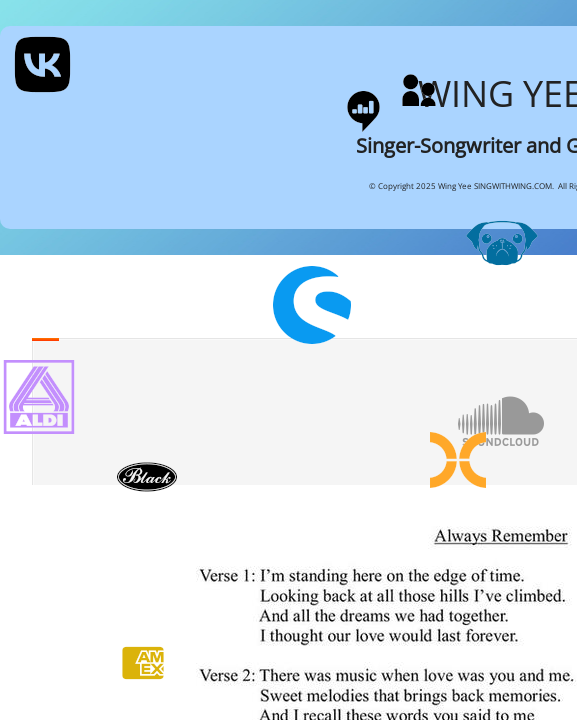 The width and height of the screenshot is (577, 720). What do you see at coordinates (363, 111) in the screenshot?
I see `open Redash dashboard` at bounding box center [363, 111].